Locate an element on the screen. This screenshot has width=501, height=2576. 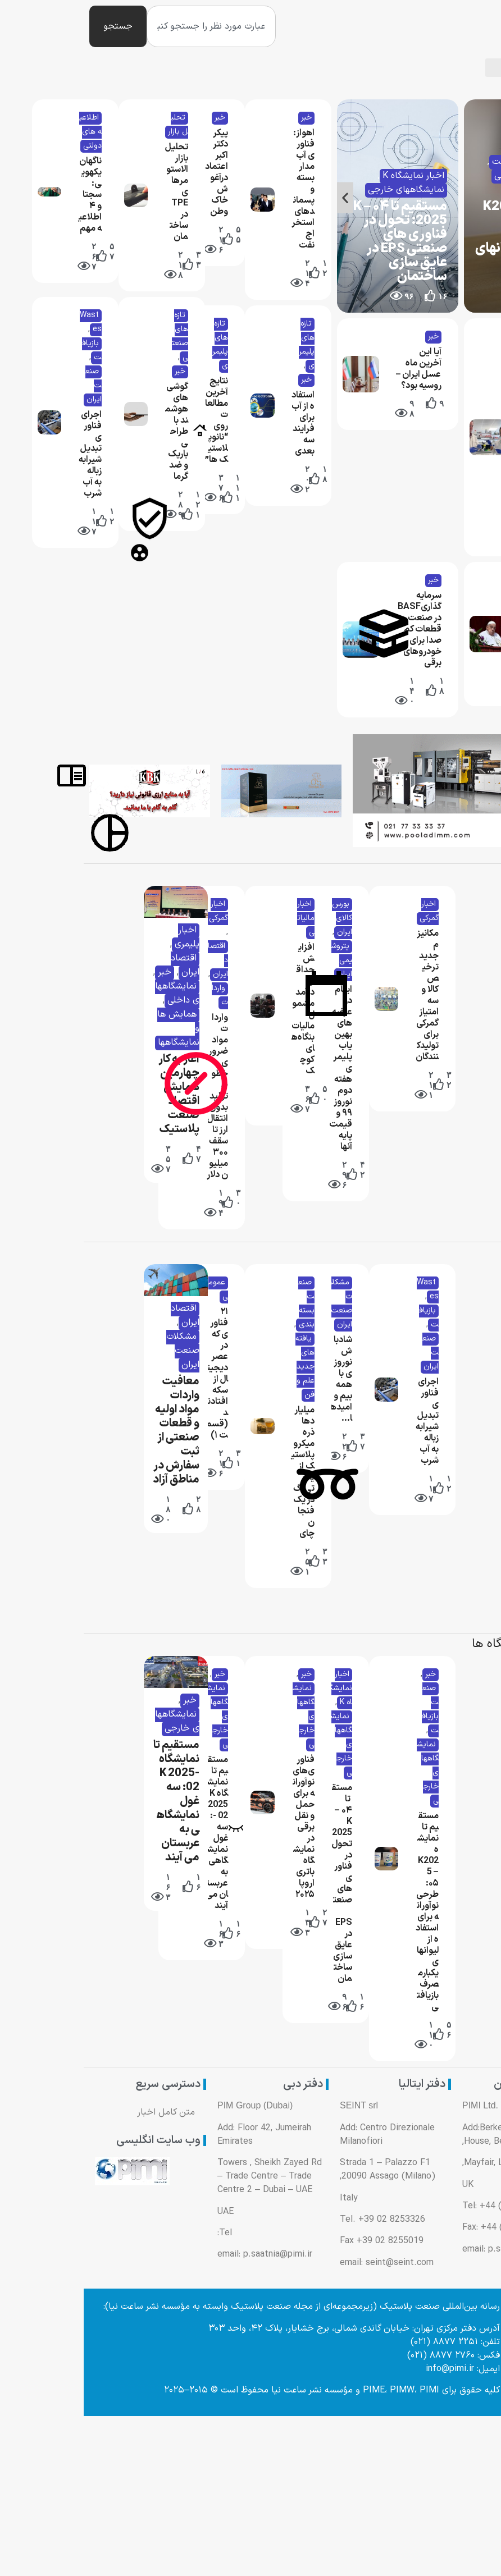
view or manage group workspaces is located at coordinates (139, 552).